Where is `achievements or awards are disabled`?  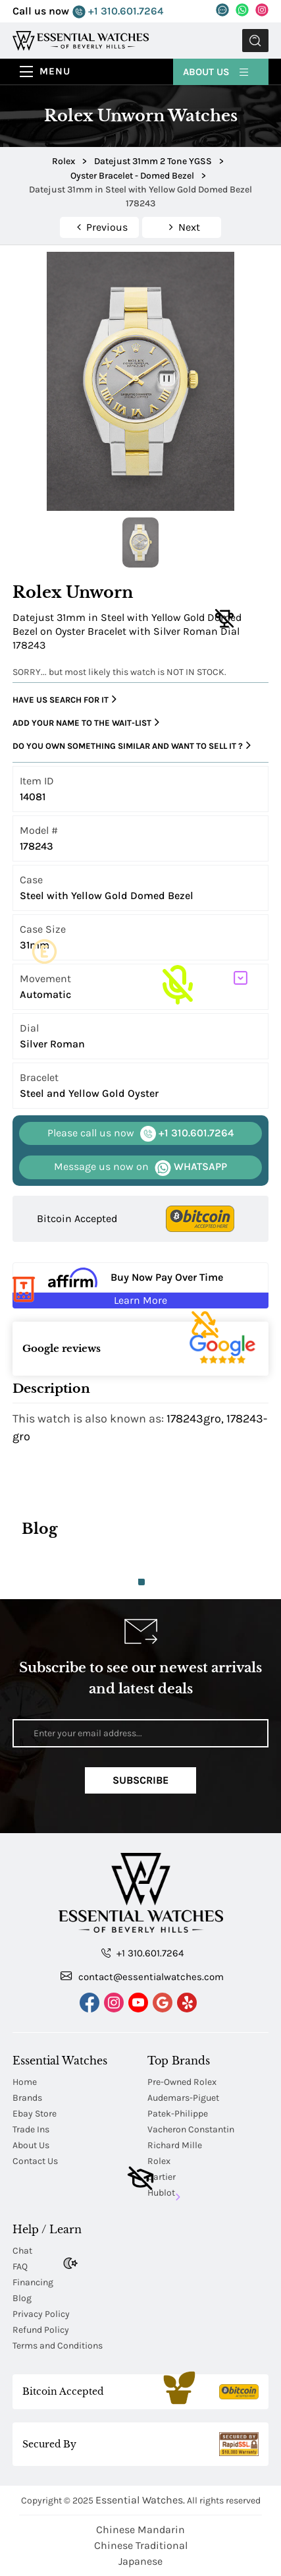
achievements or awards are disabled is located at coordinates (224, 618).